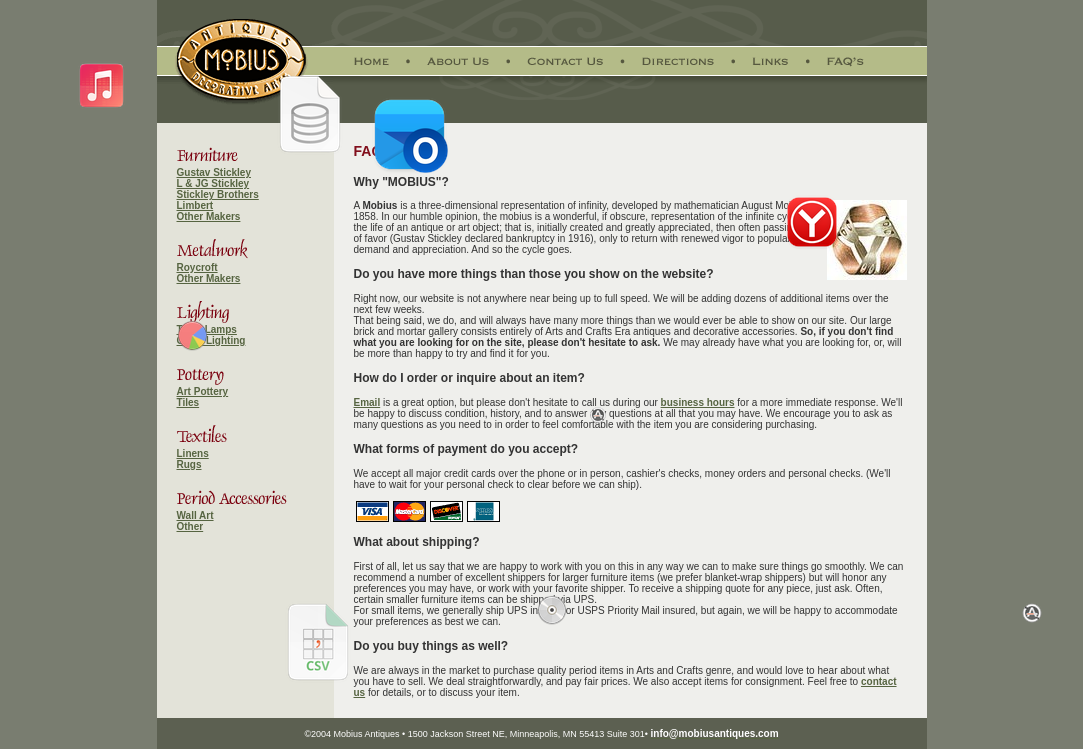 This screenshot has height=749, width=1083. What do you see at coordinates (1032, 613) in the screenshot?
I see `open the software updater application` at bounding box center [1032, 613].